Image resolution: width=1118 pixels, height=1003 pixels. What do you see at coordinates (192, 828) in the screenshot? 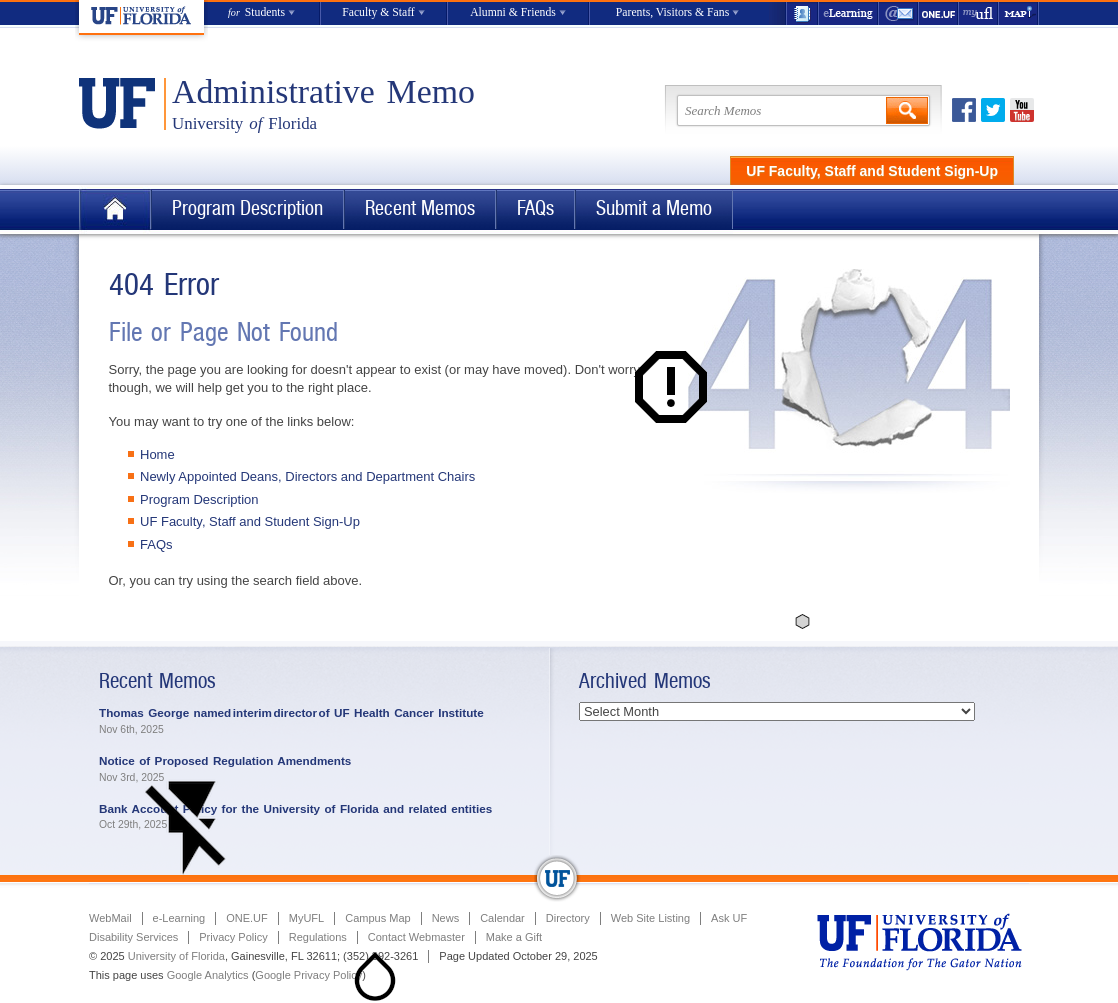
I see `disable camera flash` at bounding box center [192, 828].